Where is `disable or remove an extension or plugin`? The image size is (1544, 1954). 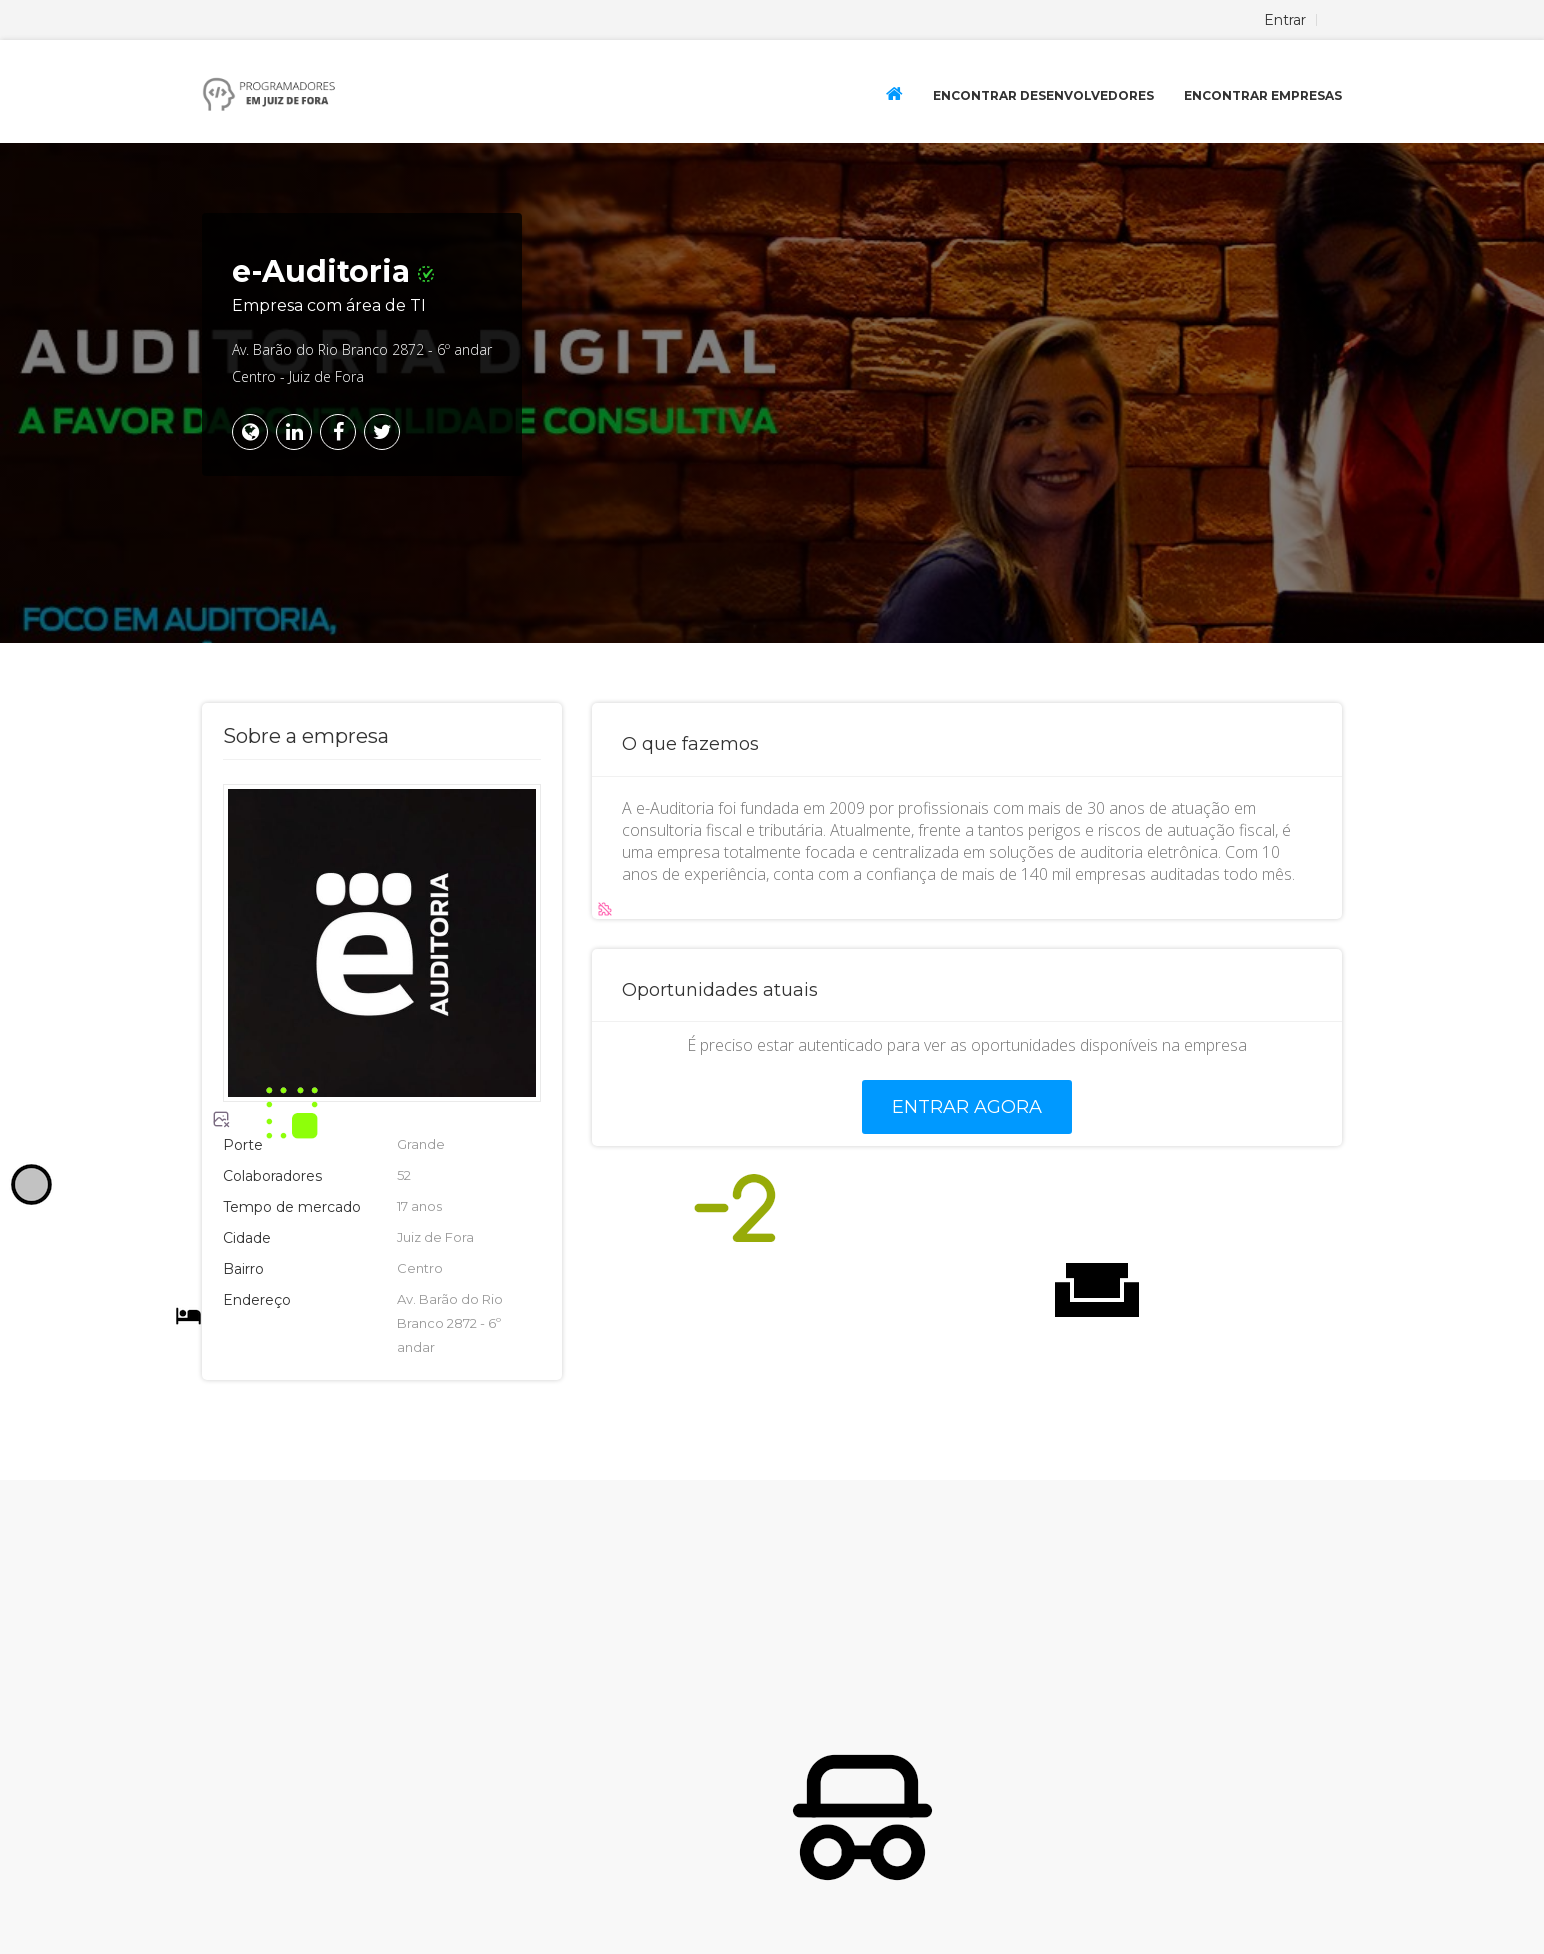
disable or remove an extension or plugin is located at coordinates (605, 909).